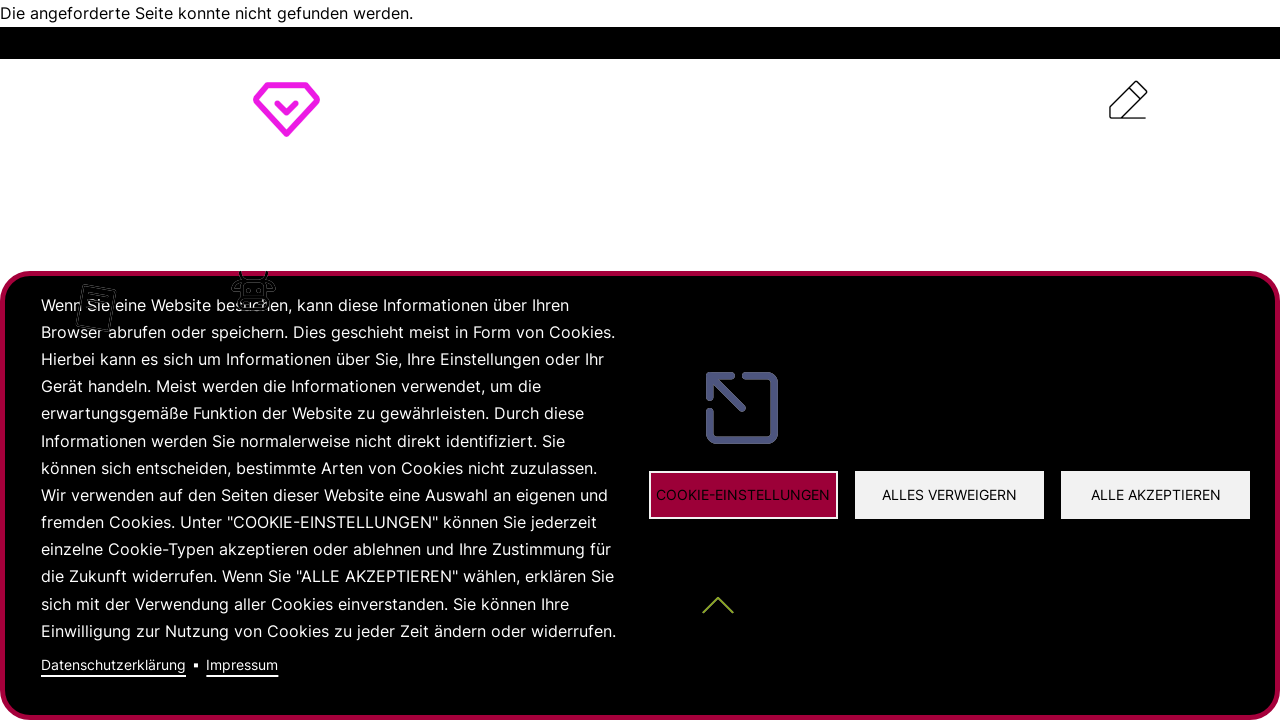 This screenshot has height=720, width=1280. I want to click on open my oppo account or services, so click(286, 106).